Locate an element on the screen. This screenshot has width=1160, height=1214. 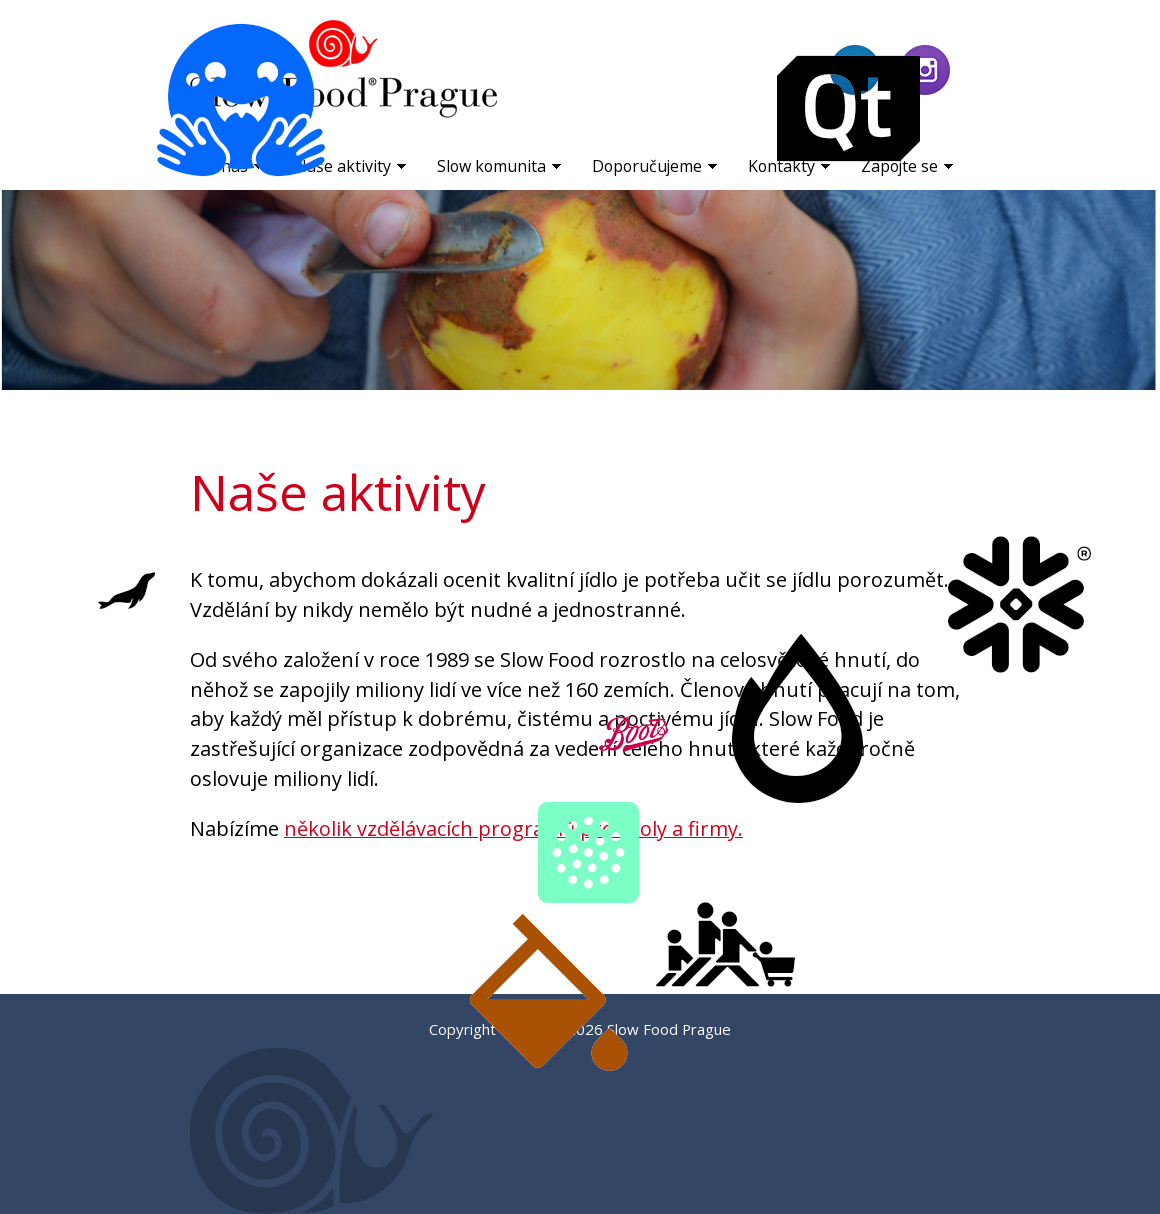
hono web framework logo is located at coordinates (797, 718).